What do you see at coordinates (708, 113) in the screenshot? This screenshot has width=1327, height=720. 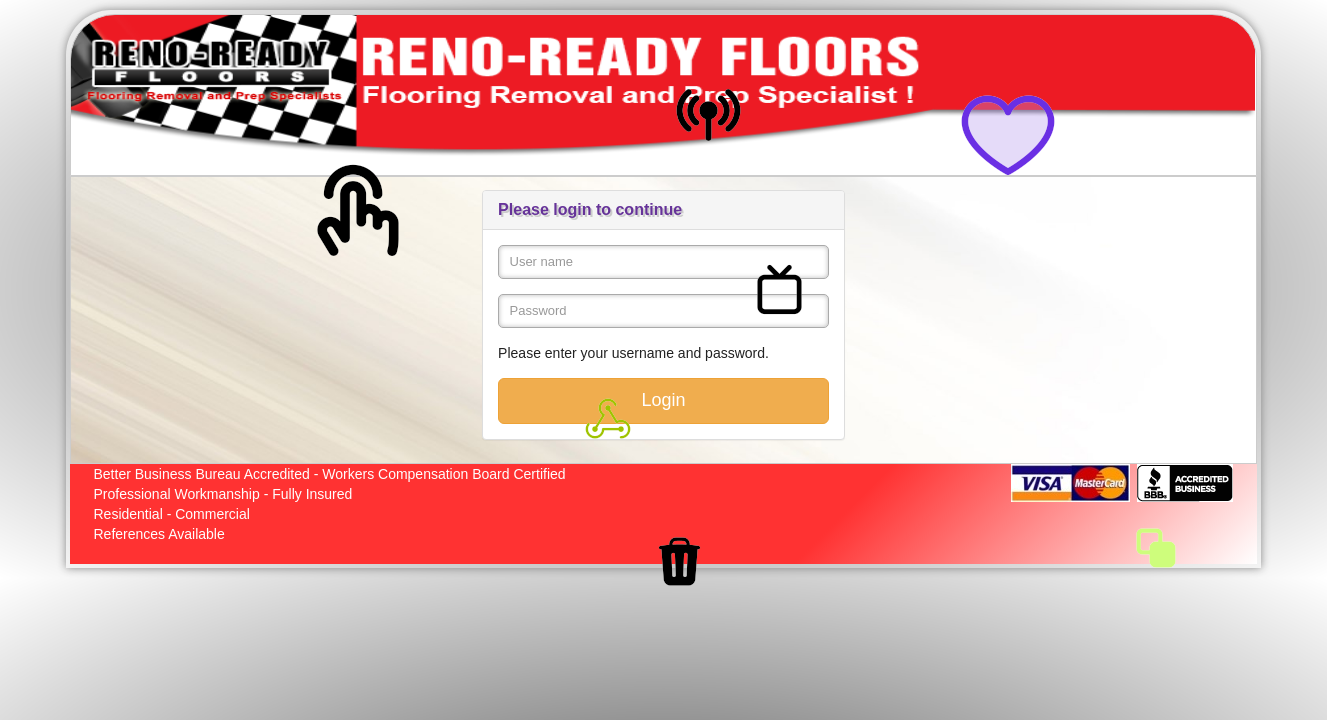 I see `access radio or audio streaming` at bounding box center [708, 113].